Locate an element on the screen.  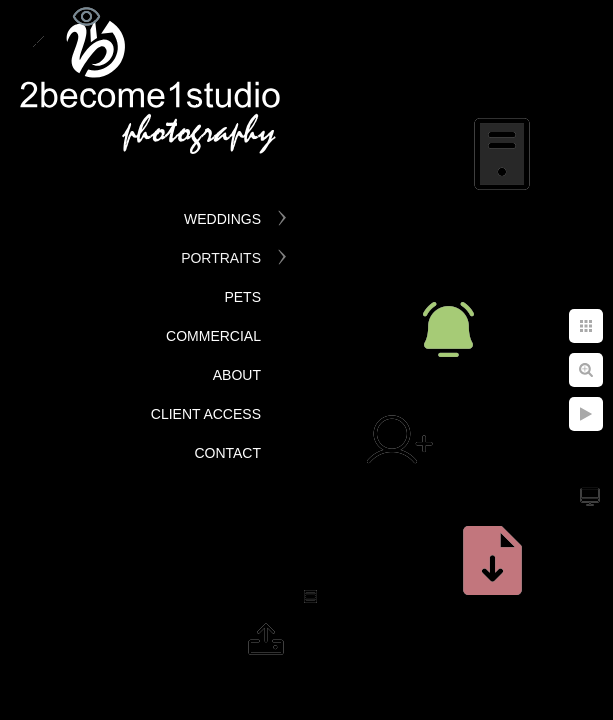
indicates active notifications or alerts is located at coordinates (448, 330).